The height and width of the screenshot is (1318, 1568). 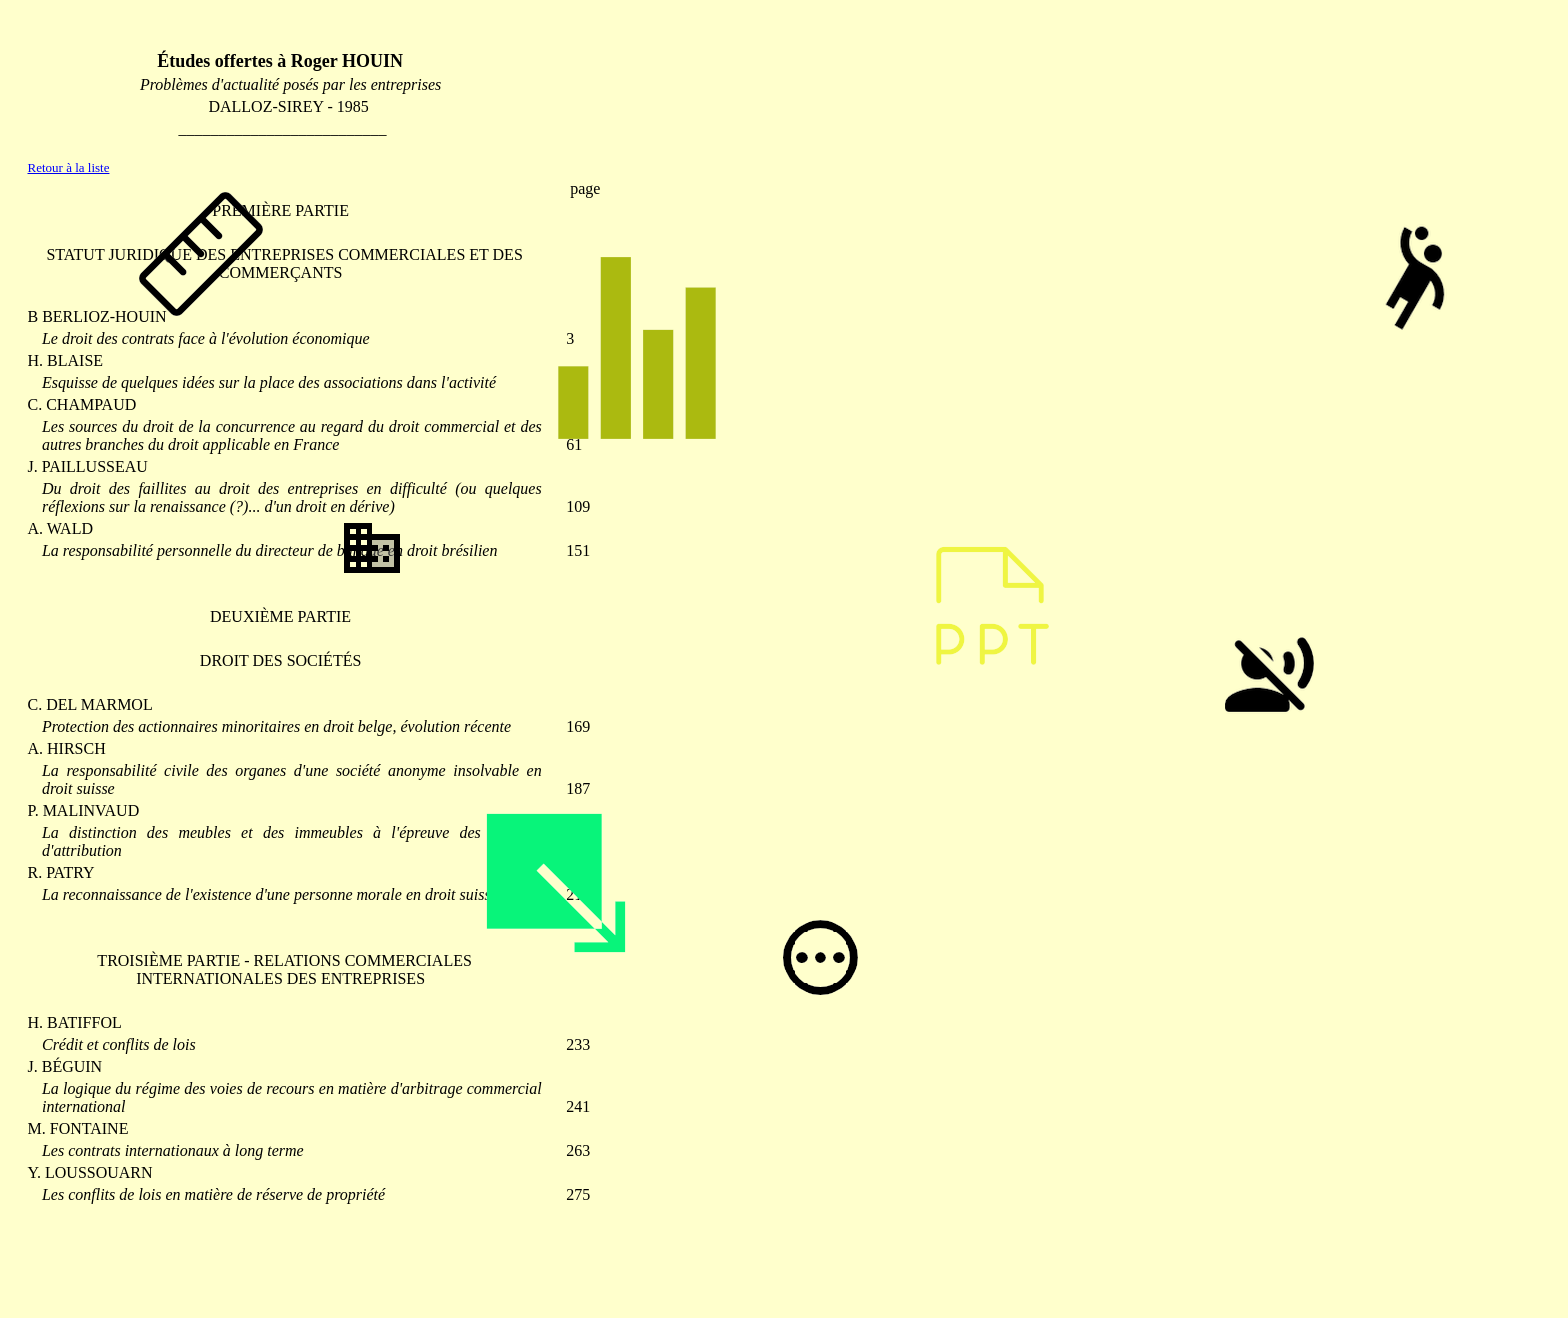 I want to click on open a PowerPoint presentation file, so click(x=990, y=611).